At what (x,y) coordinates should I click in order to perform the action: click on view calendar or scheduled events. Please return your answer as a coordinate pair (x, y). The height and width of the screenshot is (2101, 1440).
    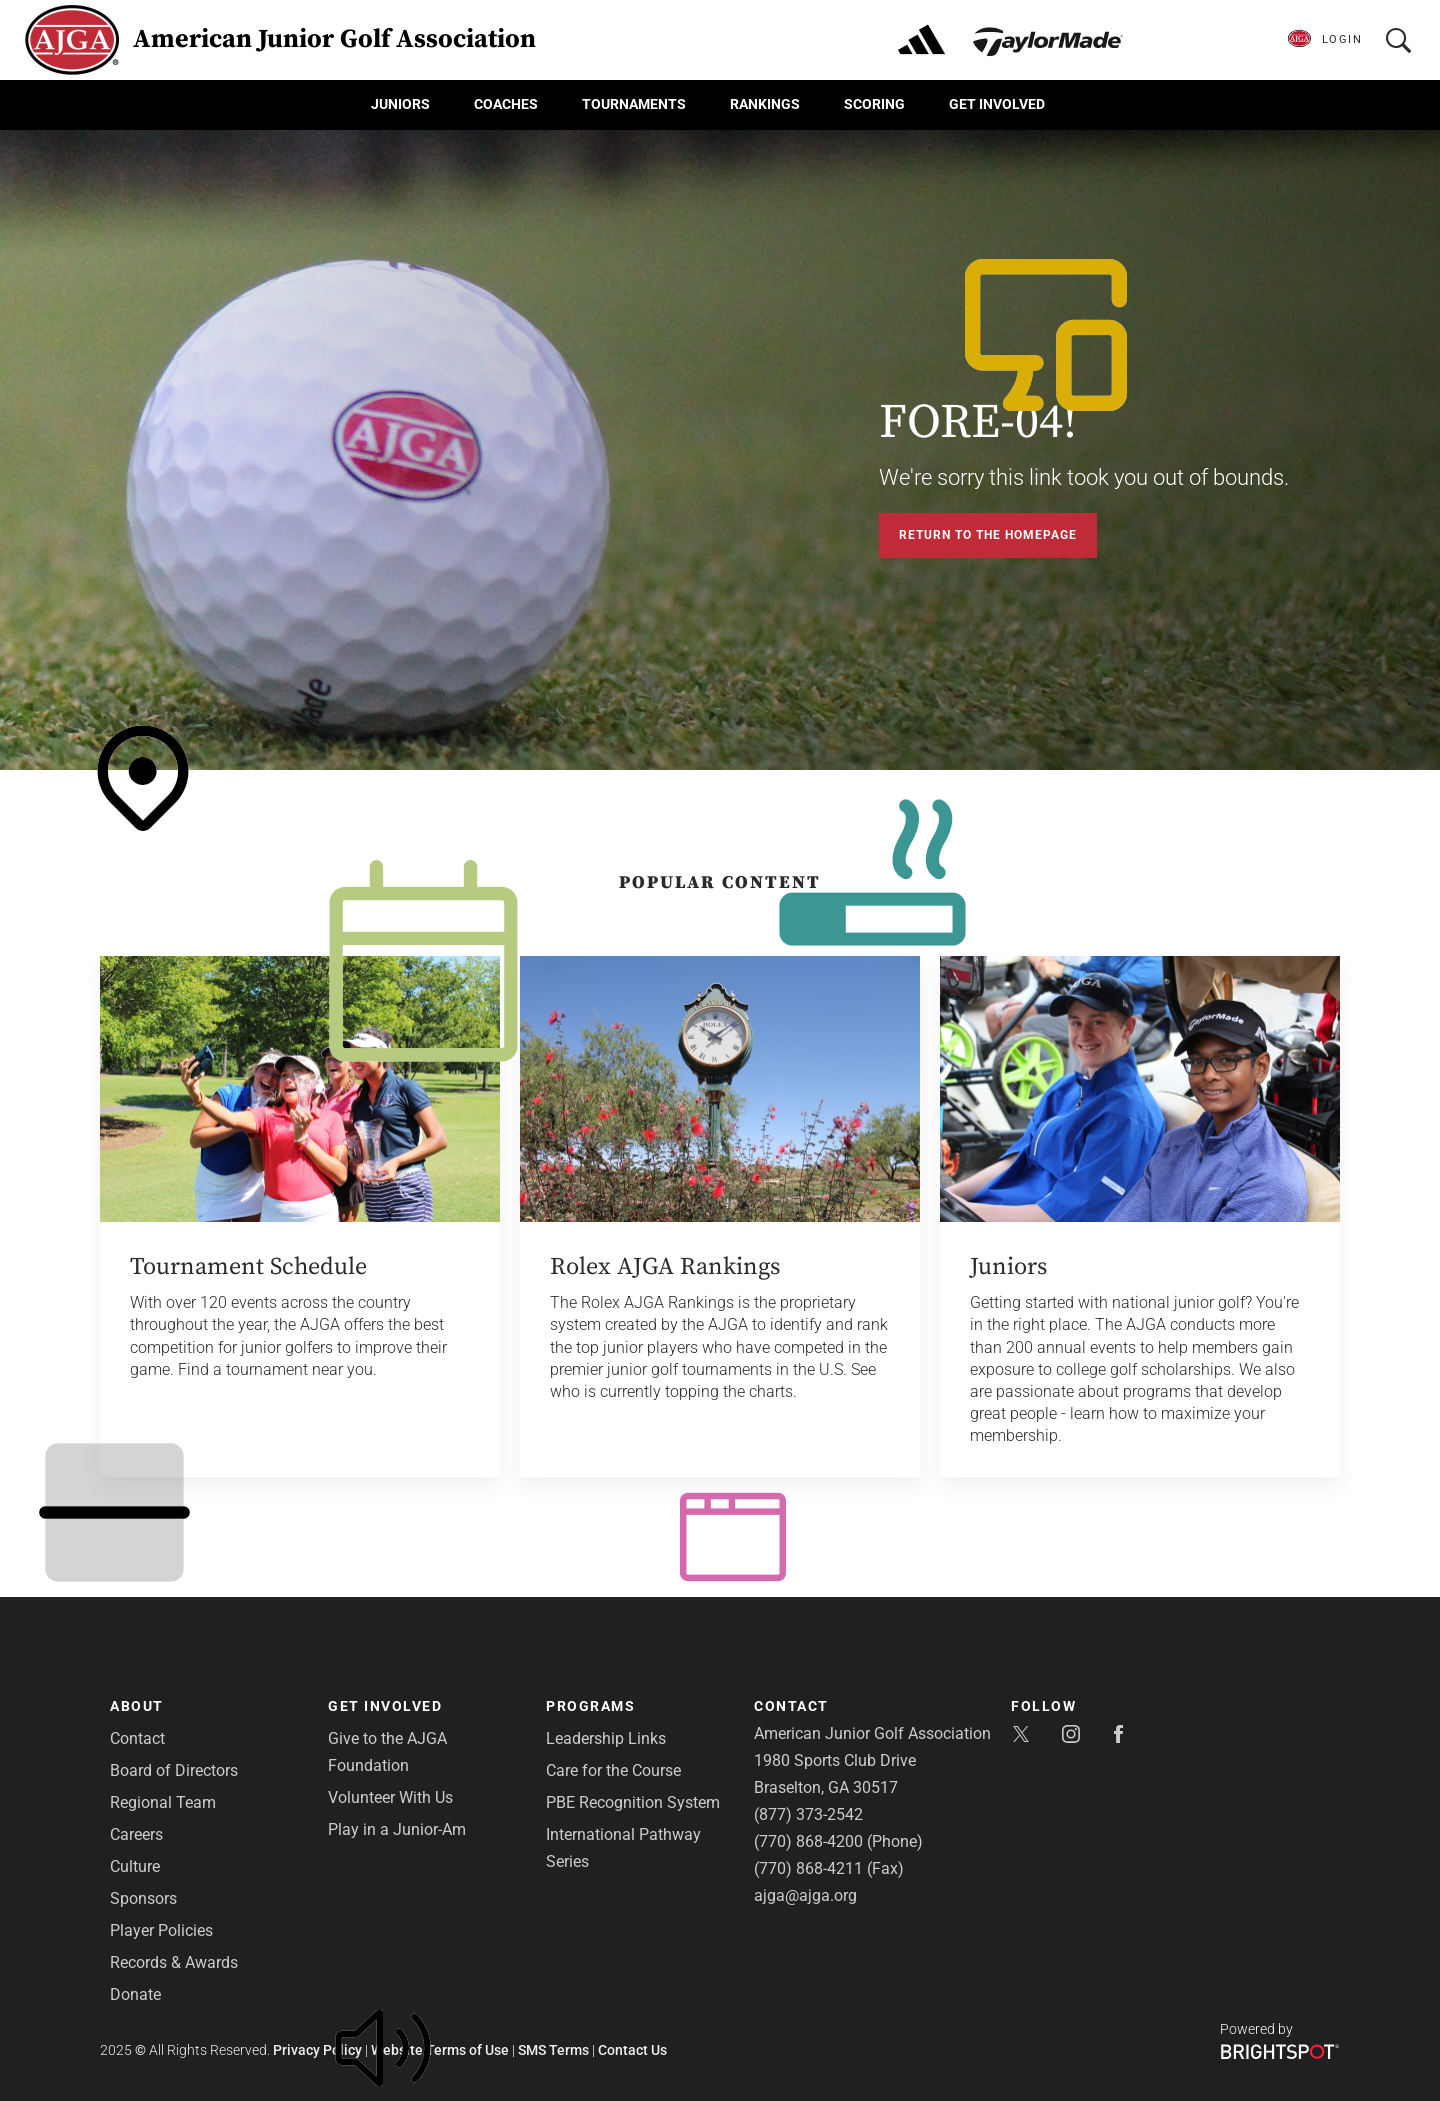
    Looking at the image, I should click on (423, 967).